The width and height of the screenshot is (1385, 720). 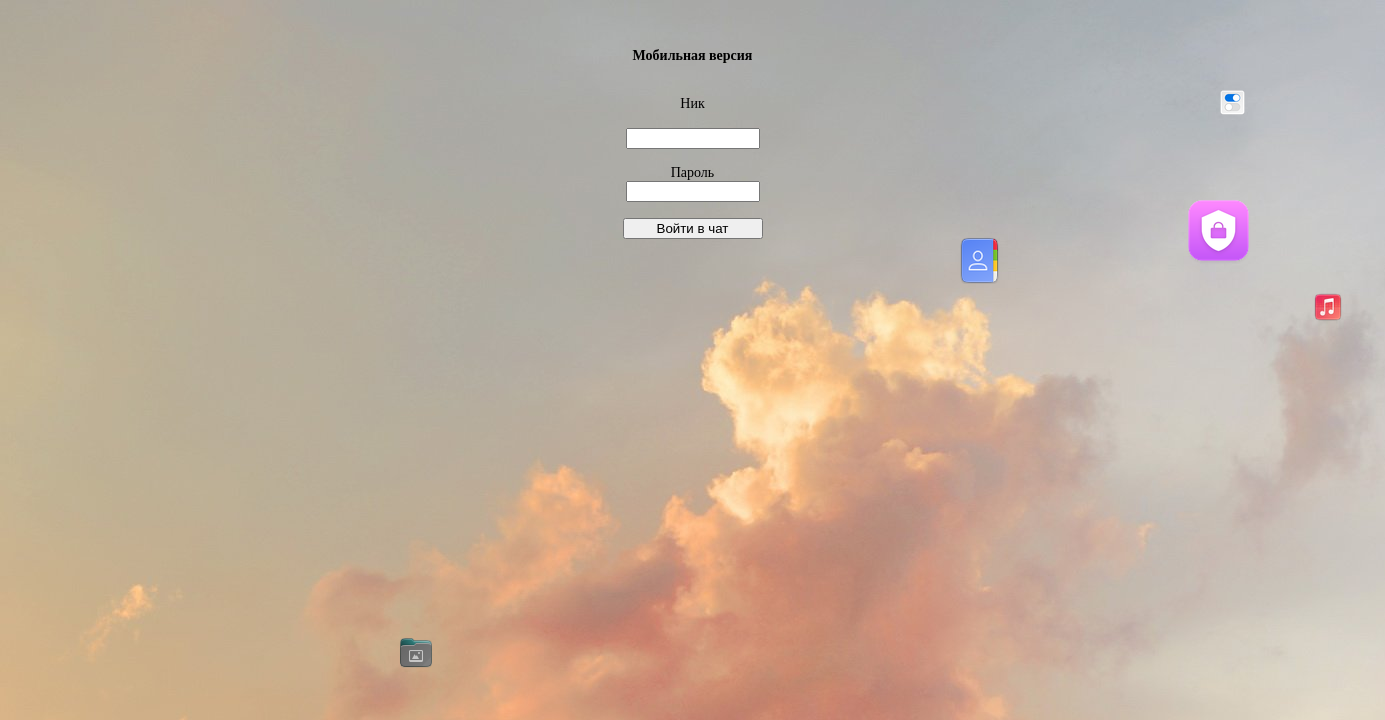 I want to click on open gnome tweaks application, so click(x=1232, y=102).